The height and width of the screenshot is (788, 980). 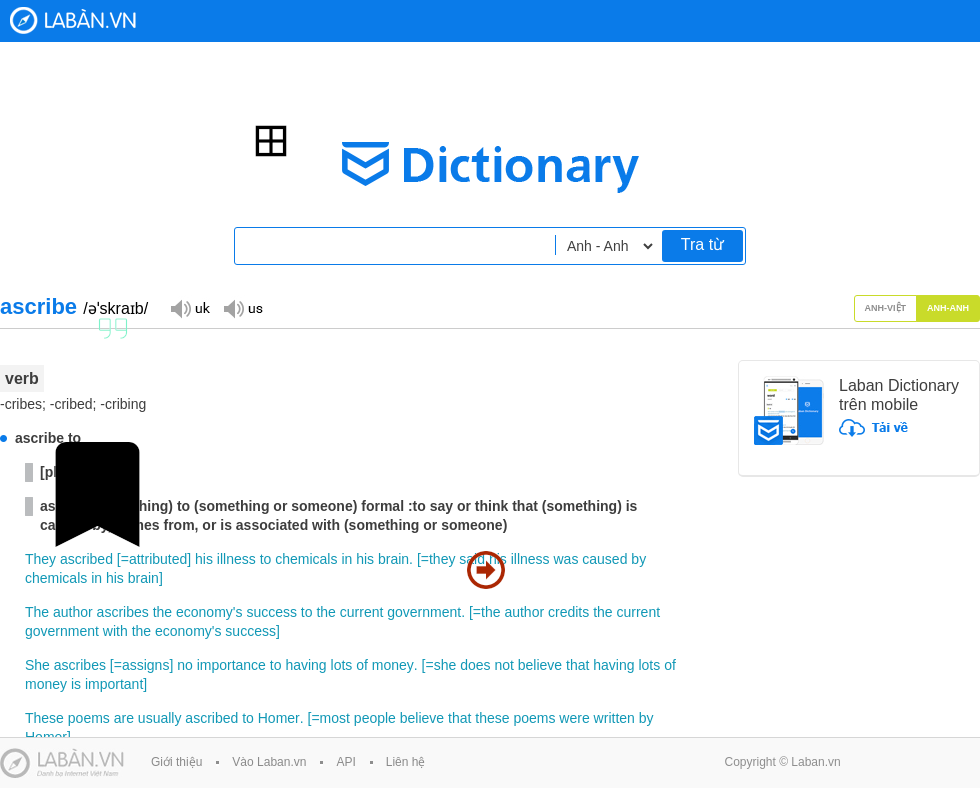 What do you see at coordinates (113, 328) in the screenshot?
I see `view testimonials or quotes` at bounding box center [113, 328].